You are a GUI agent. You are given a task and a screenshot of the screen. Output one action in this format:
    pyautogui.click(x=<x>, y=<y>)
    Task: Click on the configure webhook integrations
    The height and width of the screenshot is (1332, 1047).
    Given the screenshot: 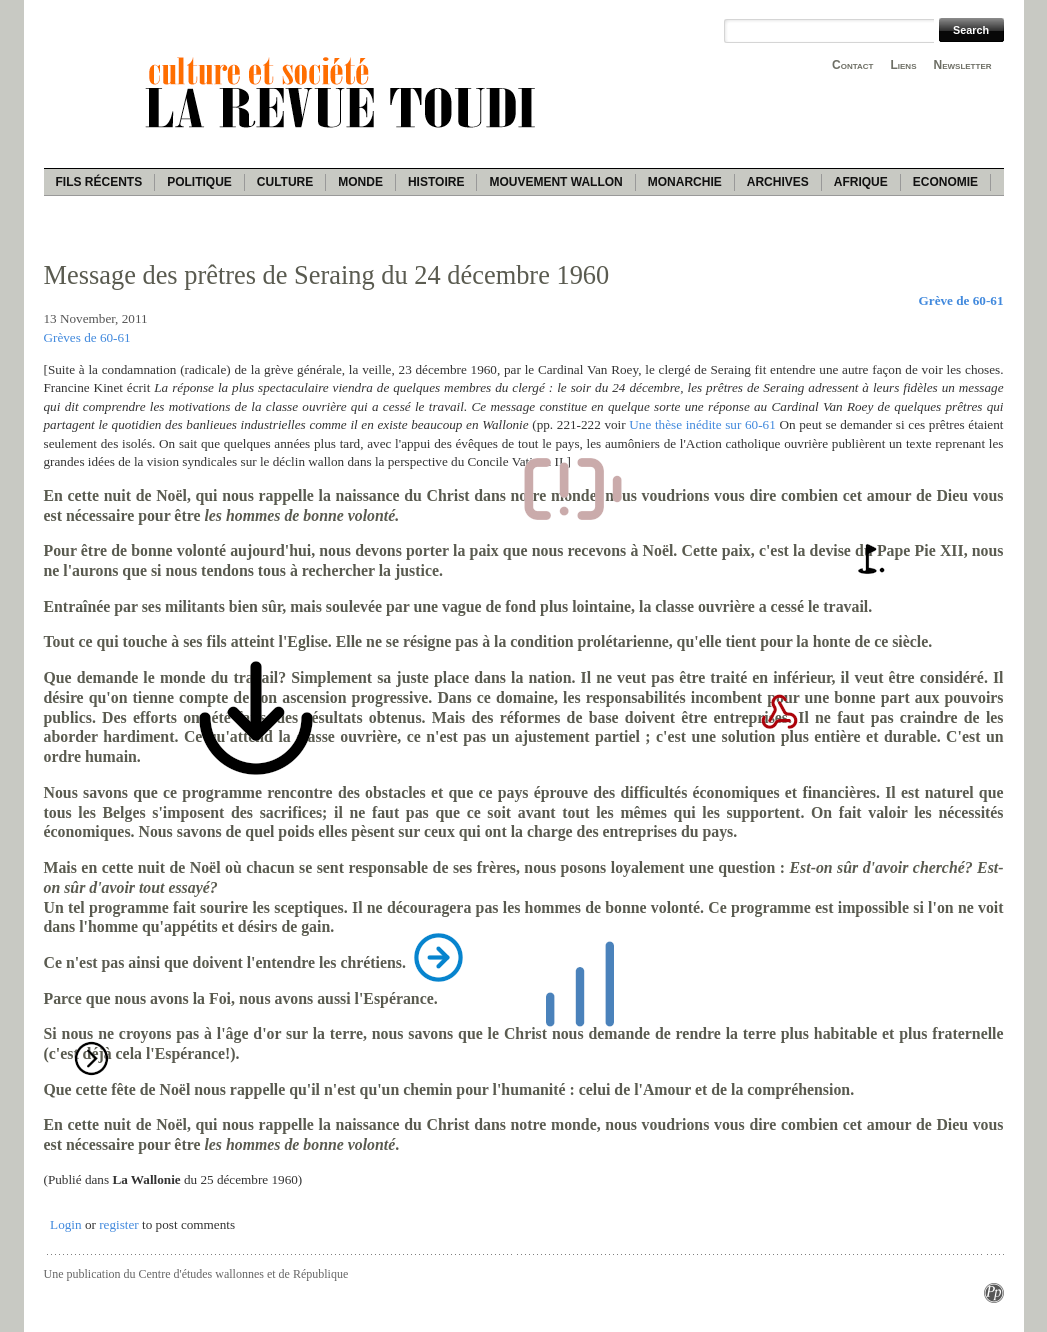 What is the action you would take?
    pyautogui.click(x=779, y=712)
    